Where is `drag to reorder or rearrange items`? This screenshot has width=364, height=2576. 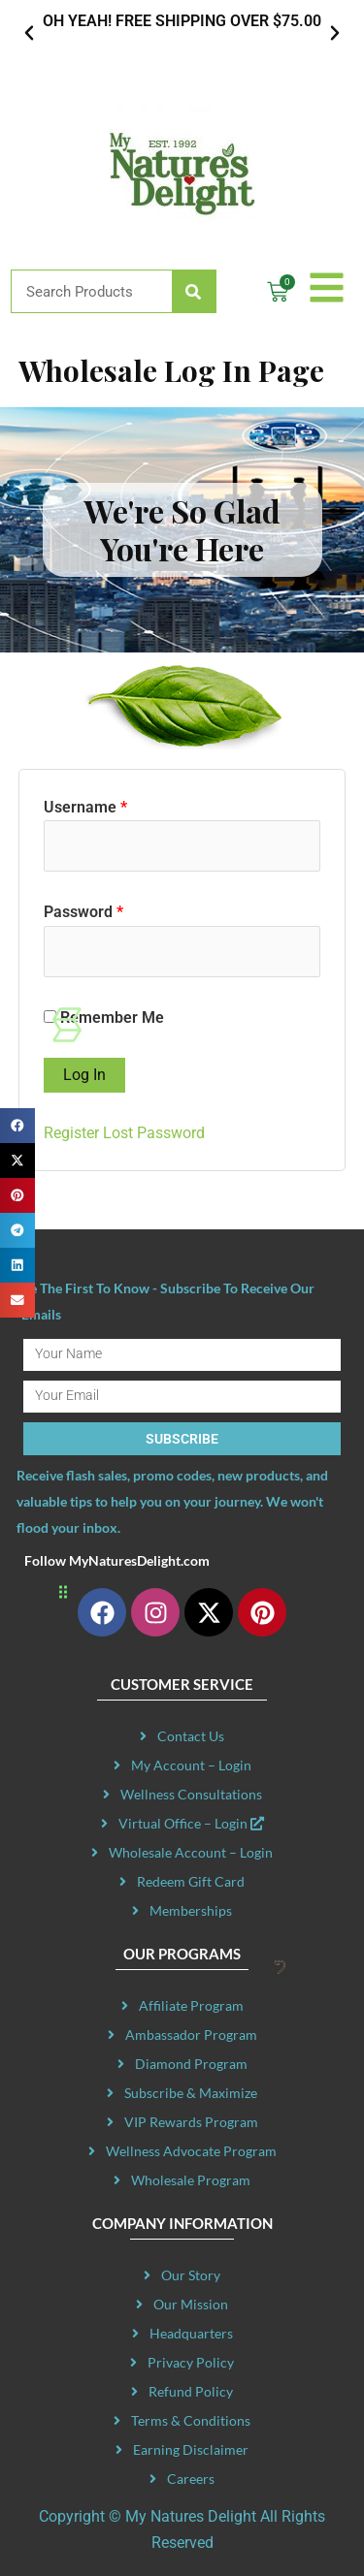
drag to reorder or rearrange items is located at coordinates (63, 1592).